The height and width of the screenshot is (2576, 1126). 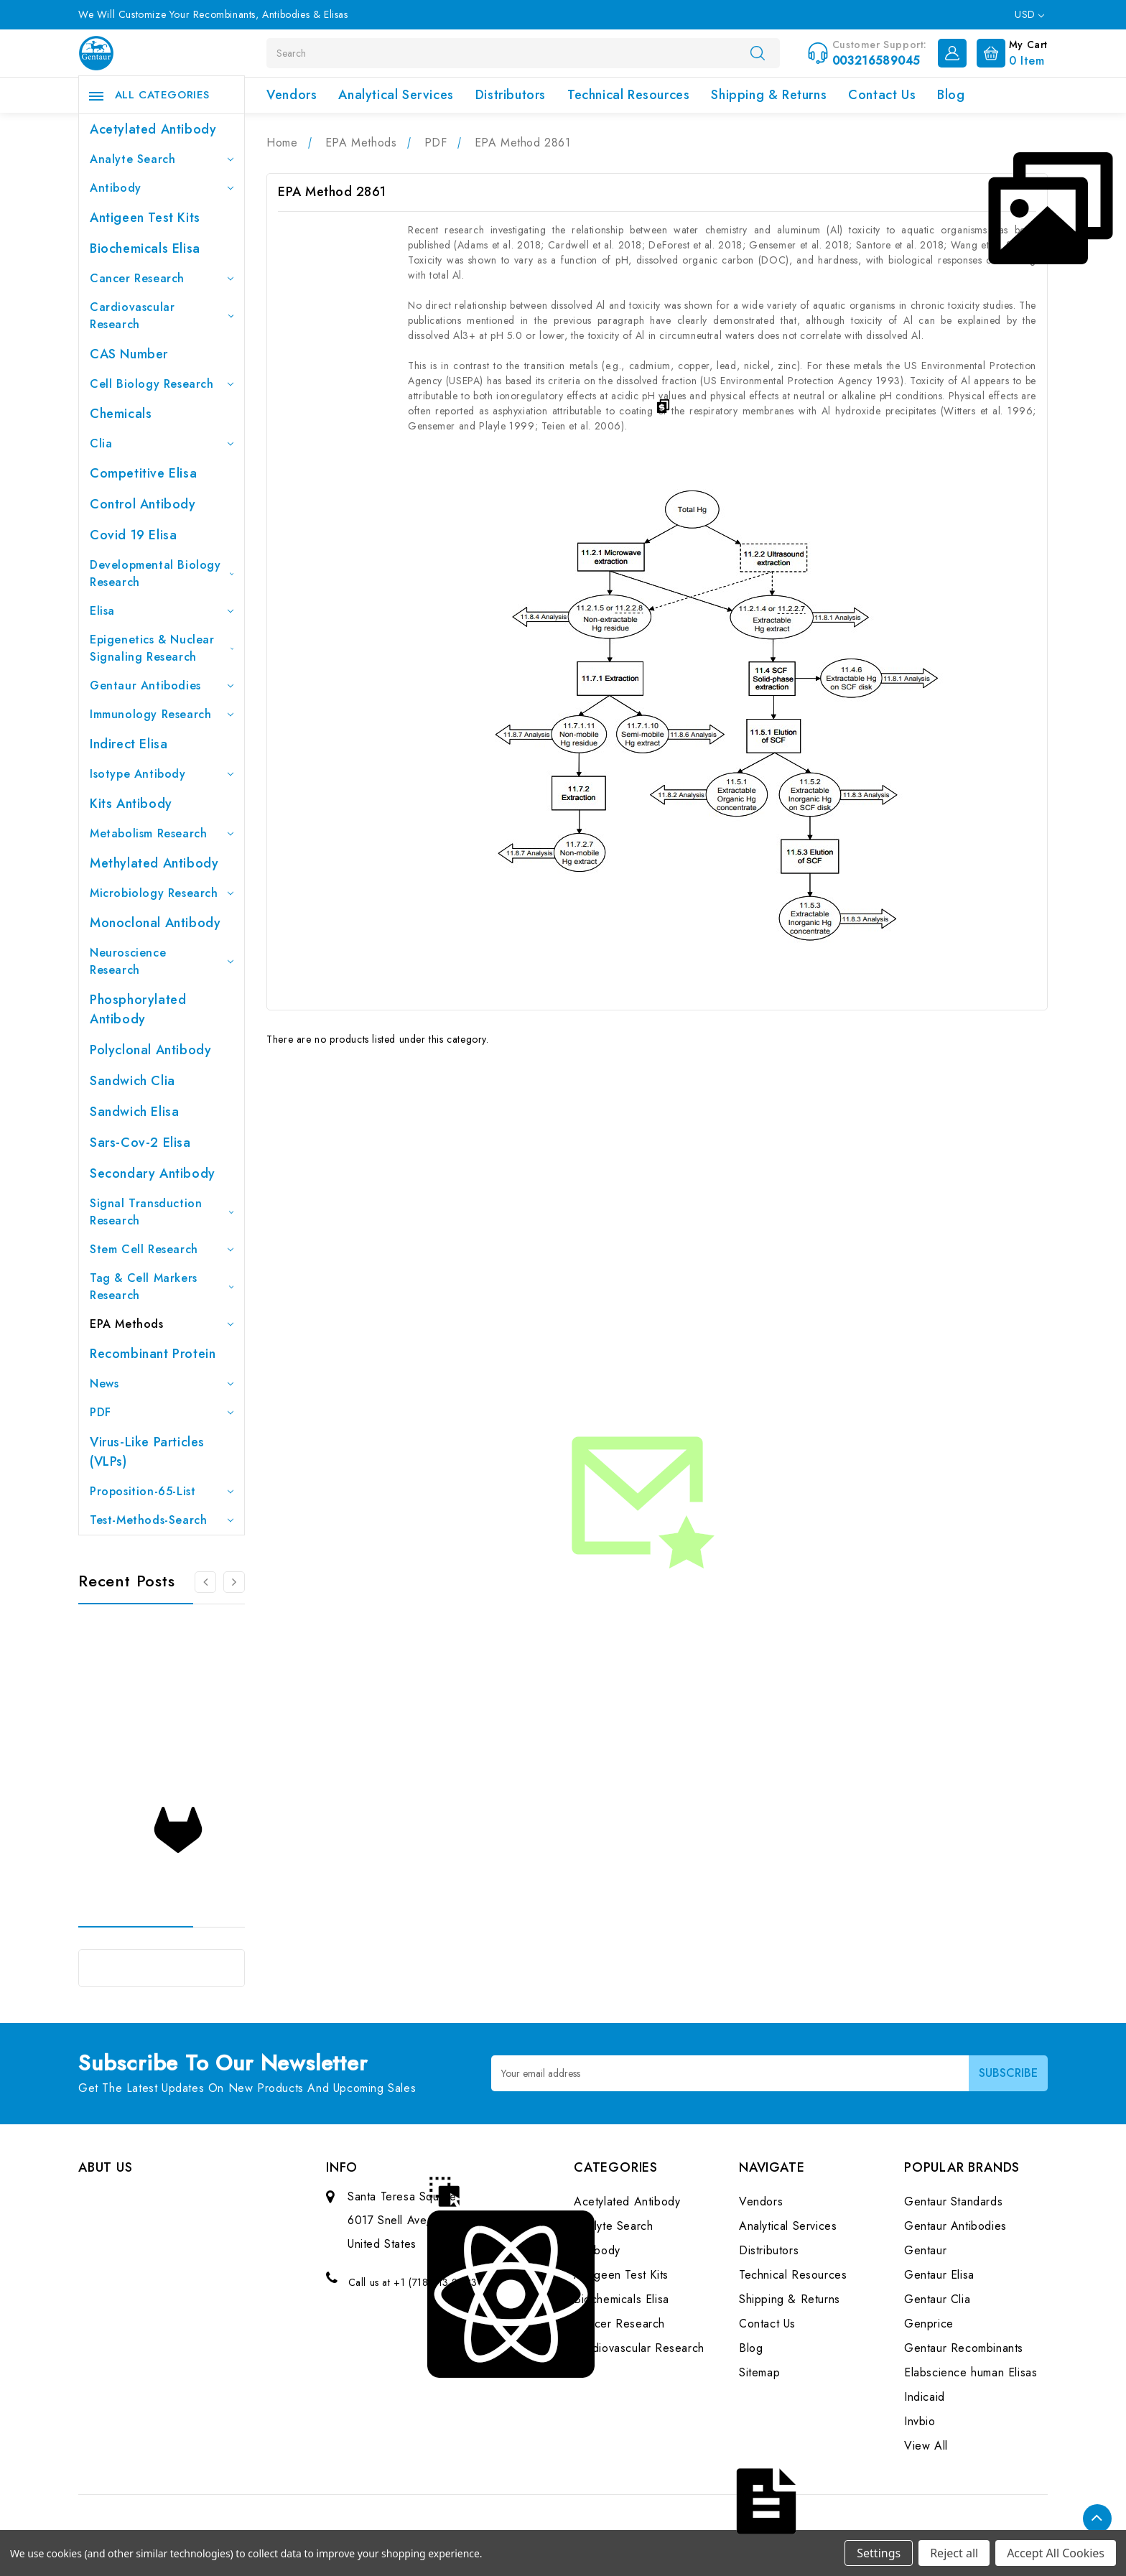 I want to click on view multiple images or photo gallery, so click(x=1051, y=208).